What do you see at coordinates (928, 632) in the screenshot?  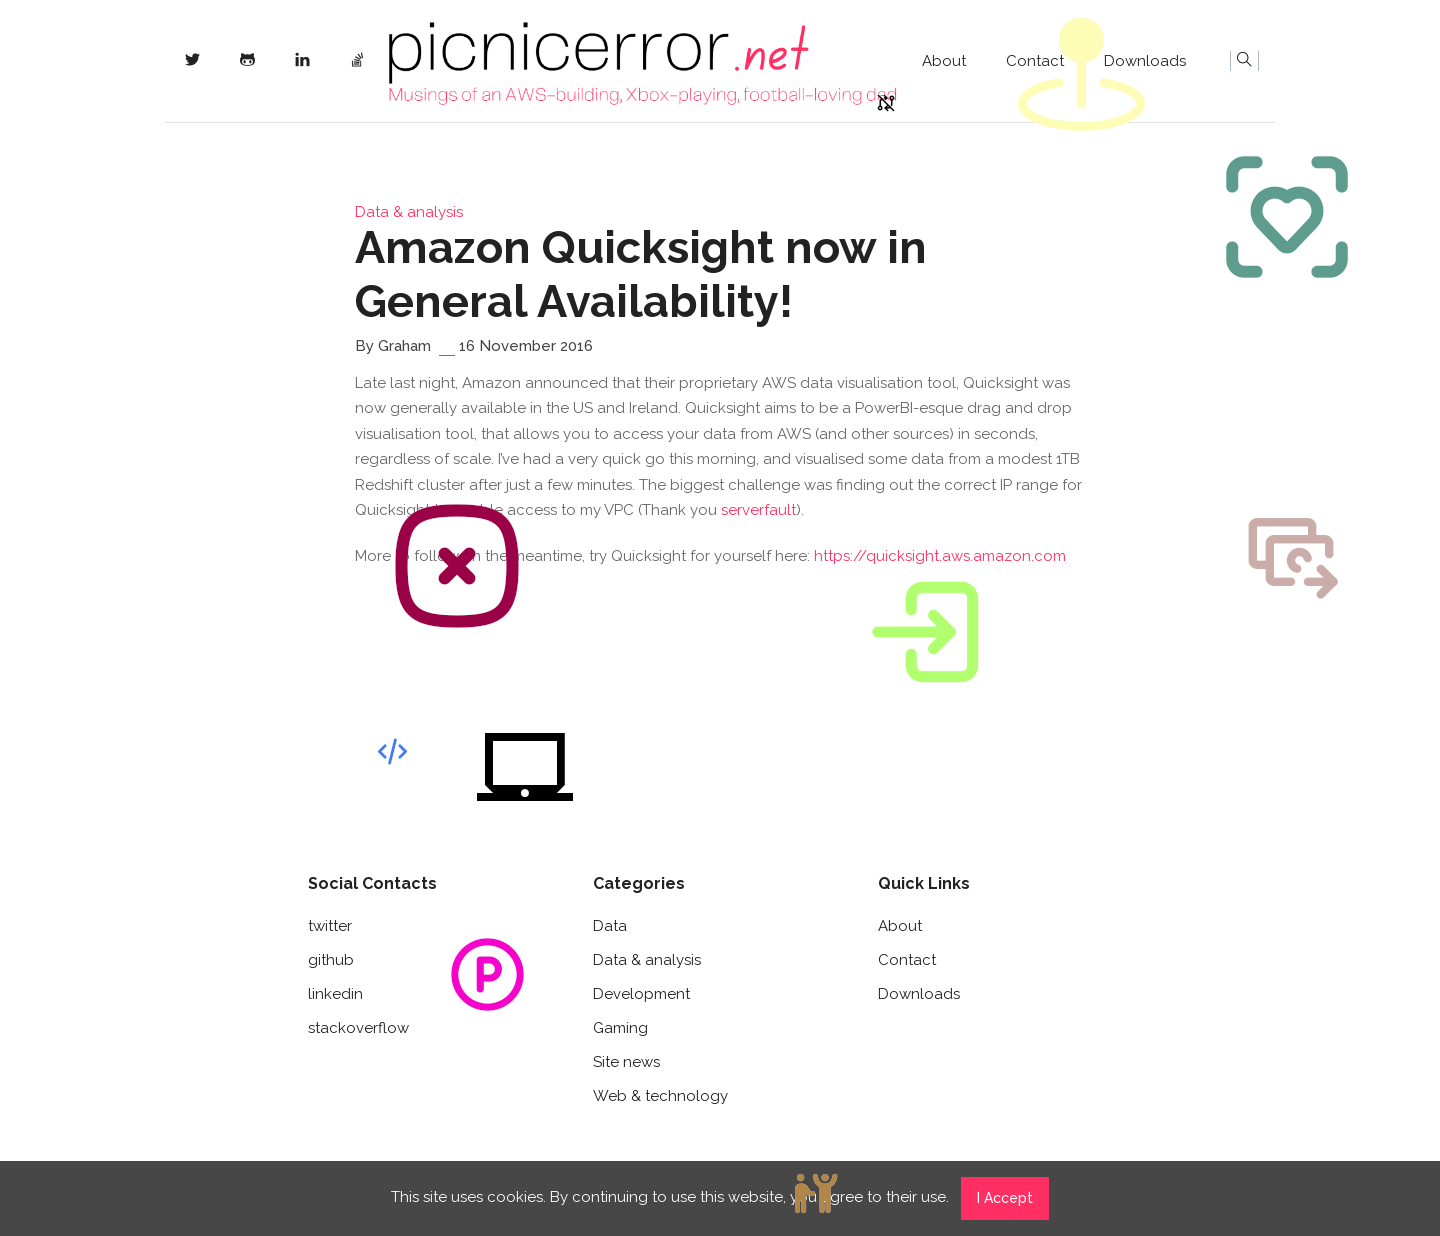 I see `log in to your account` at bounding box center [928, 632].